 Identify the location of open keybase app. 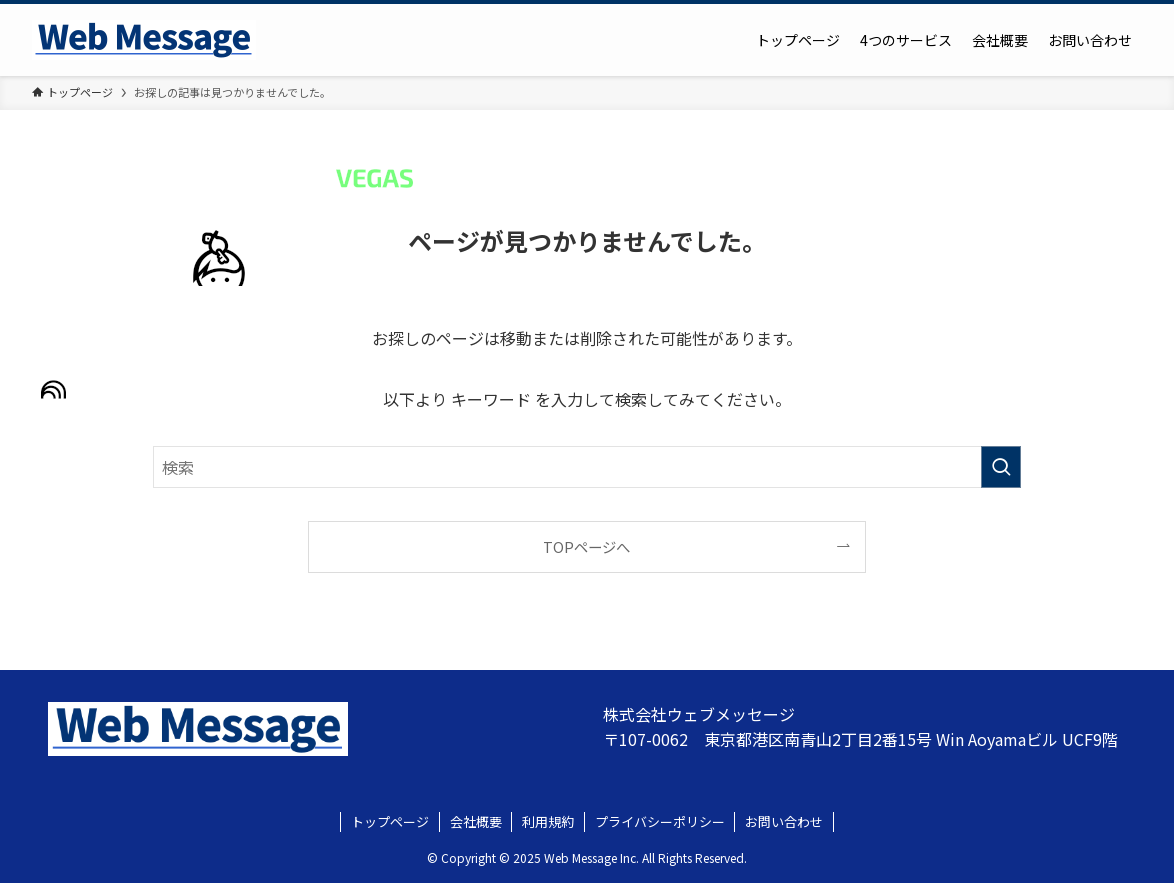
(219, 258).